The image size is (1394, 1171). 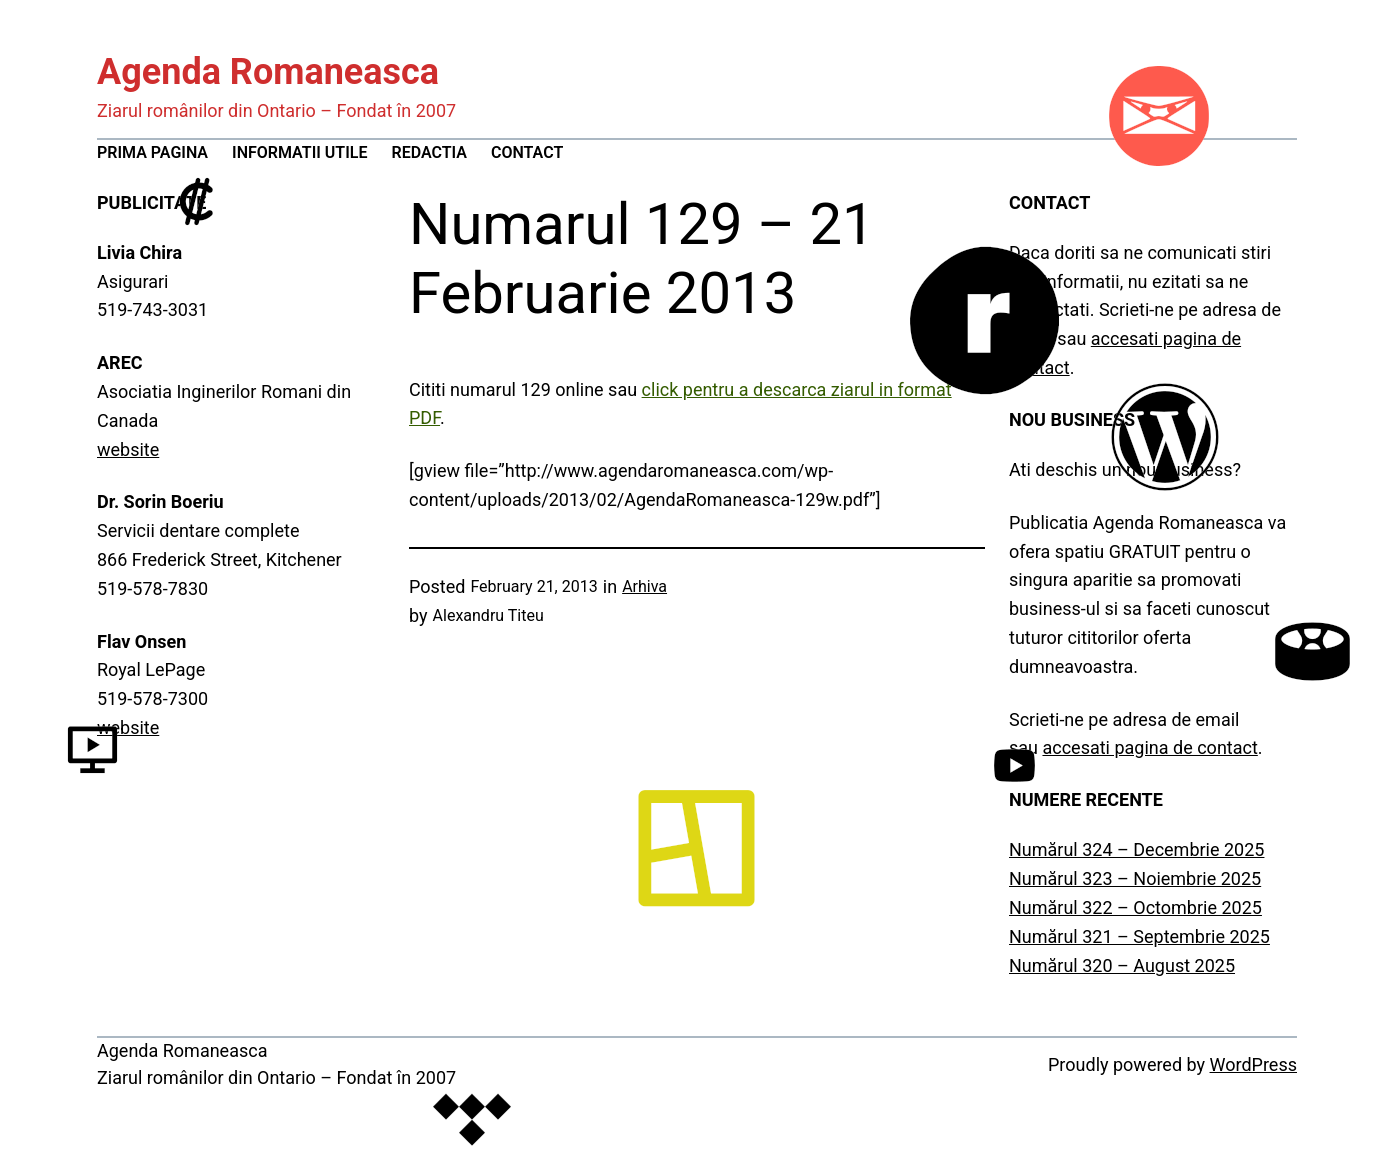 What do you see at coordinates (1159, 116) in the screenshot?
I see `open invoice ninja app` at bounding box center [1159, 116].